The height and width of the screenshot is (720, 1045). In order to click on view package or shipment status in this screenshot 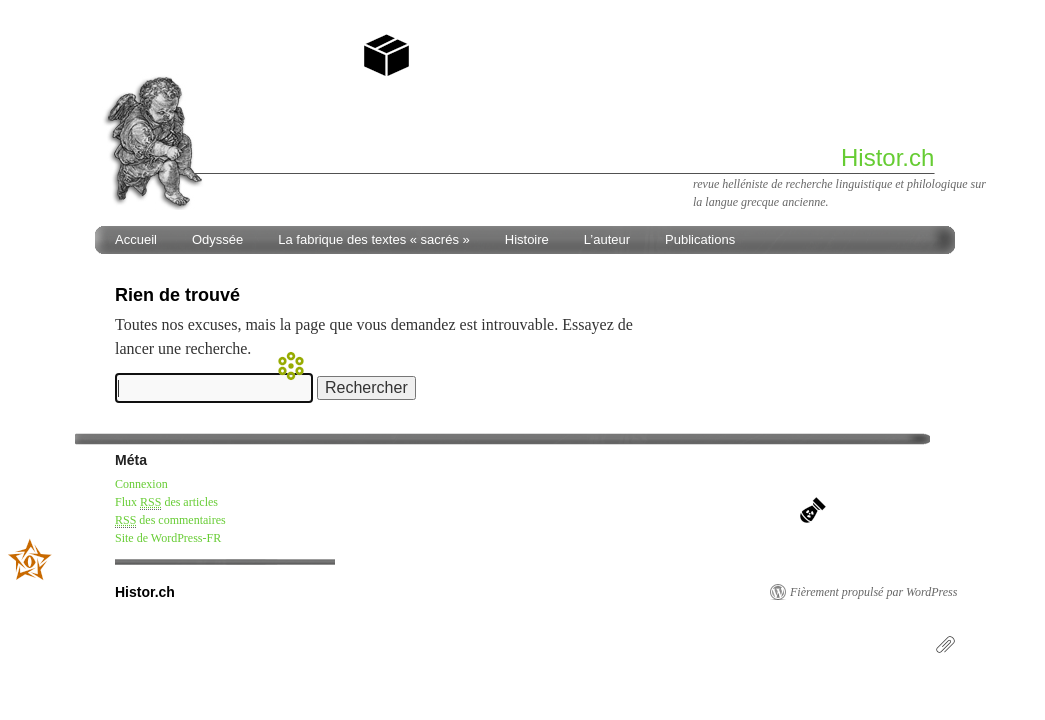, I will do `click(386, 55)`.